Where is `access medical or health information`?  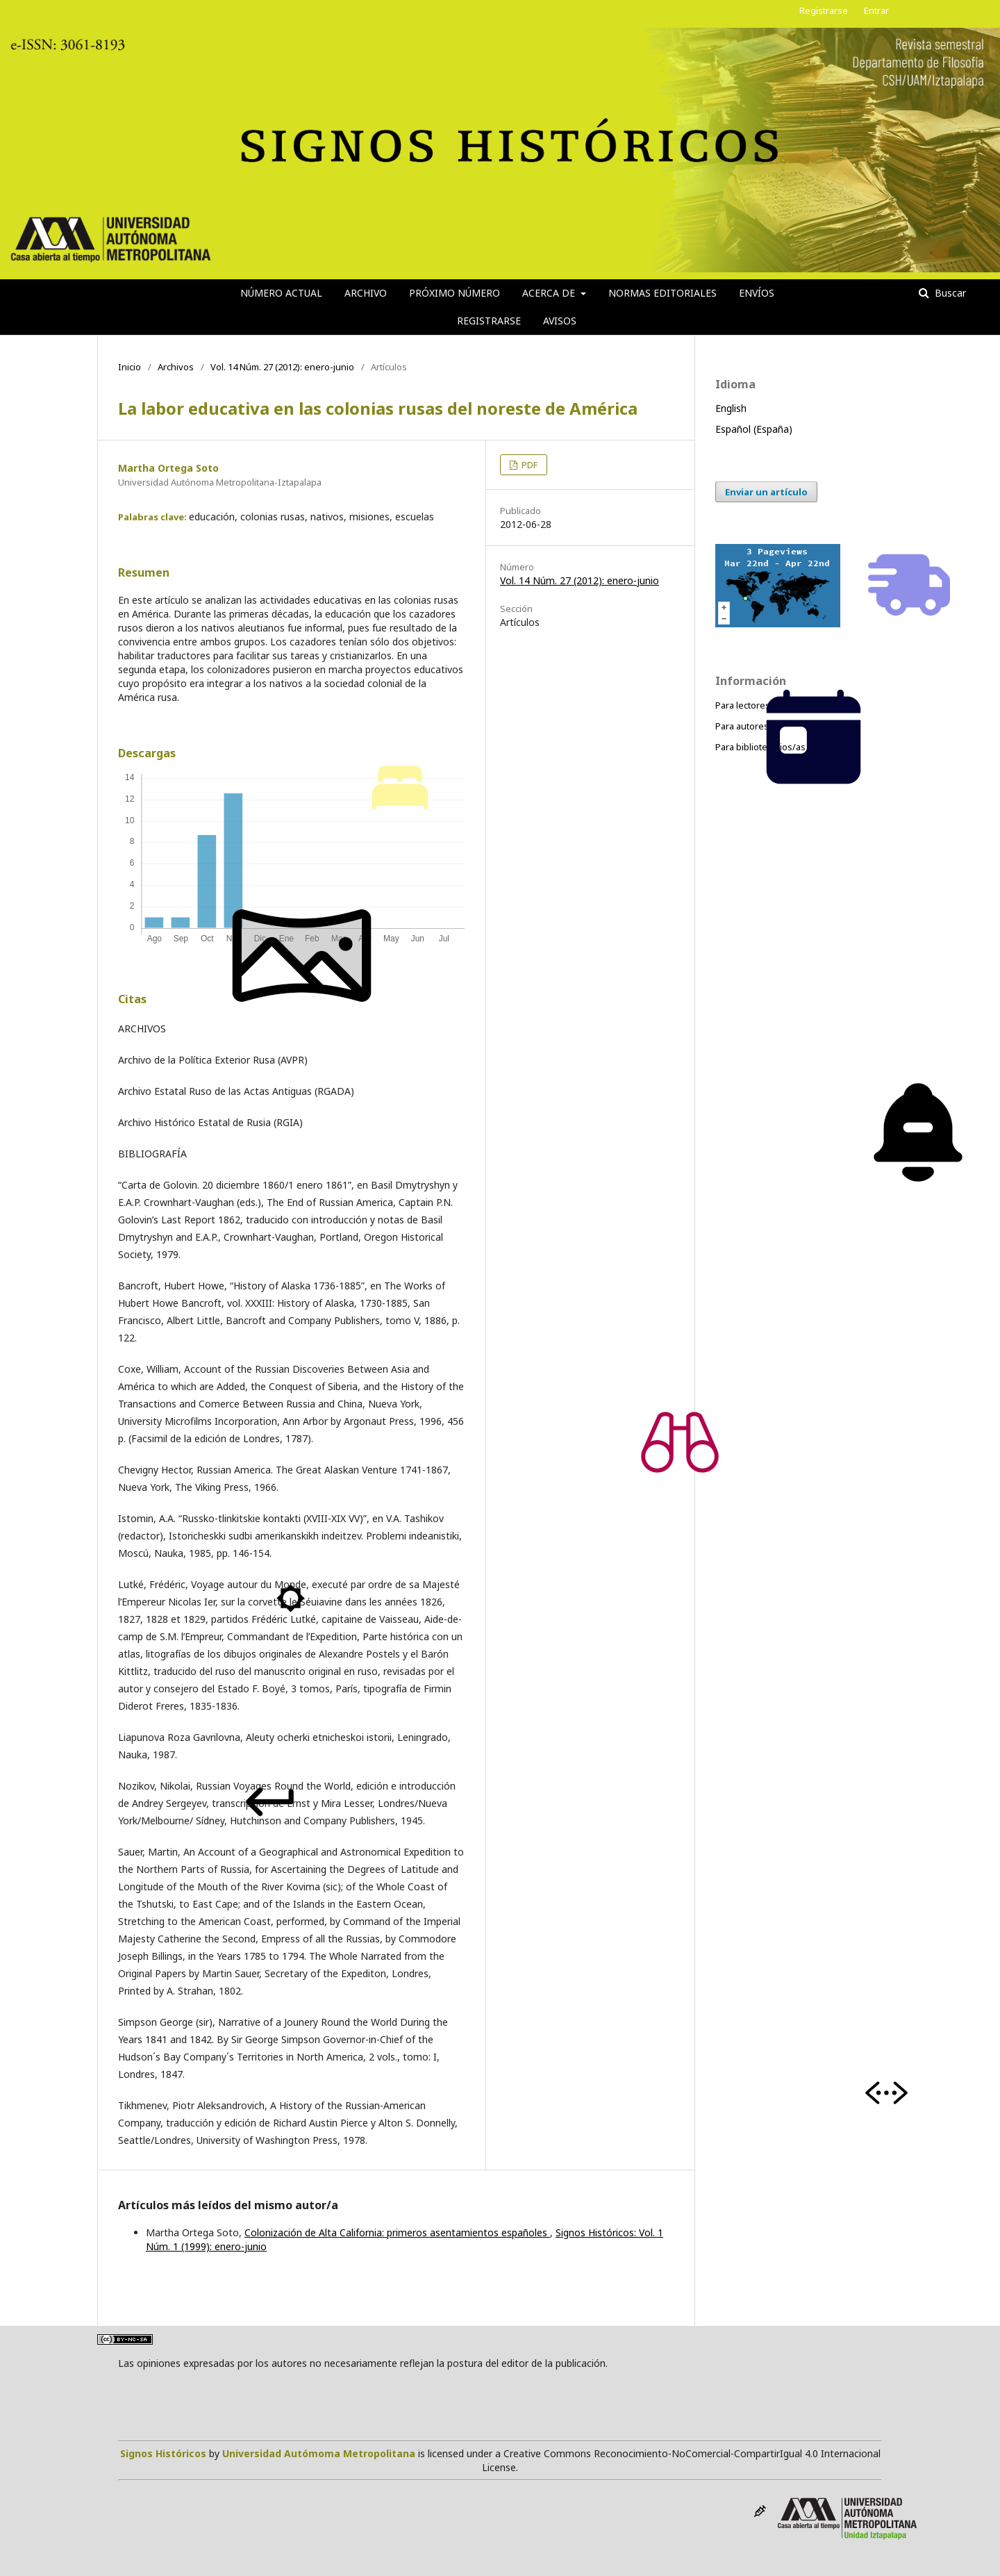
access medical or health information is located at coordinates (760, 2511).